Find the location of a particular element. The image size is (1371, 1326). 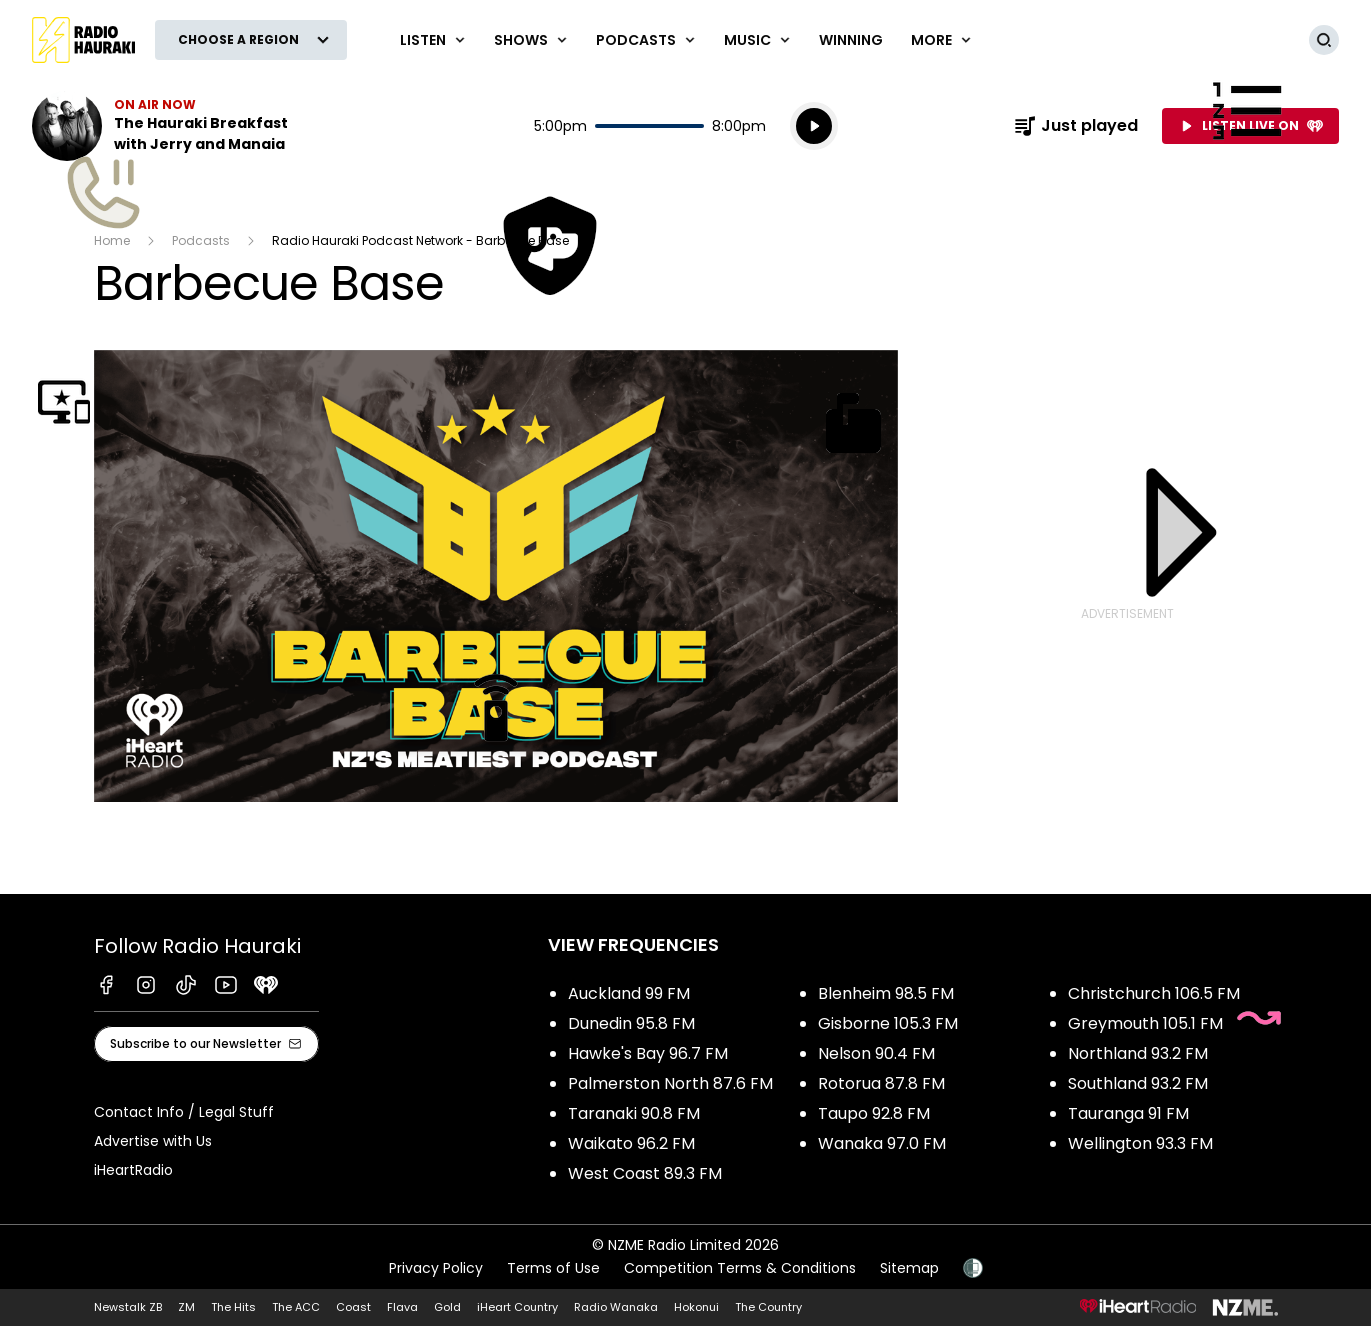

access remote control settings is located at coordinates (496, 709).